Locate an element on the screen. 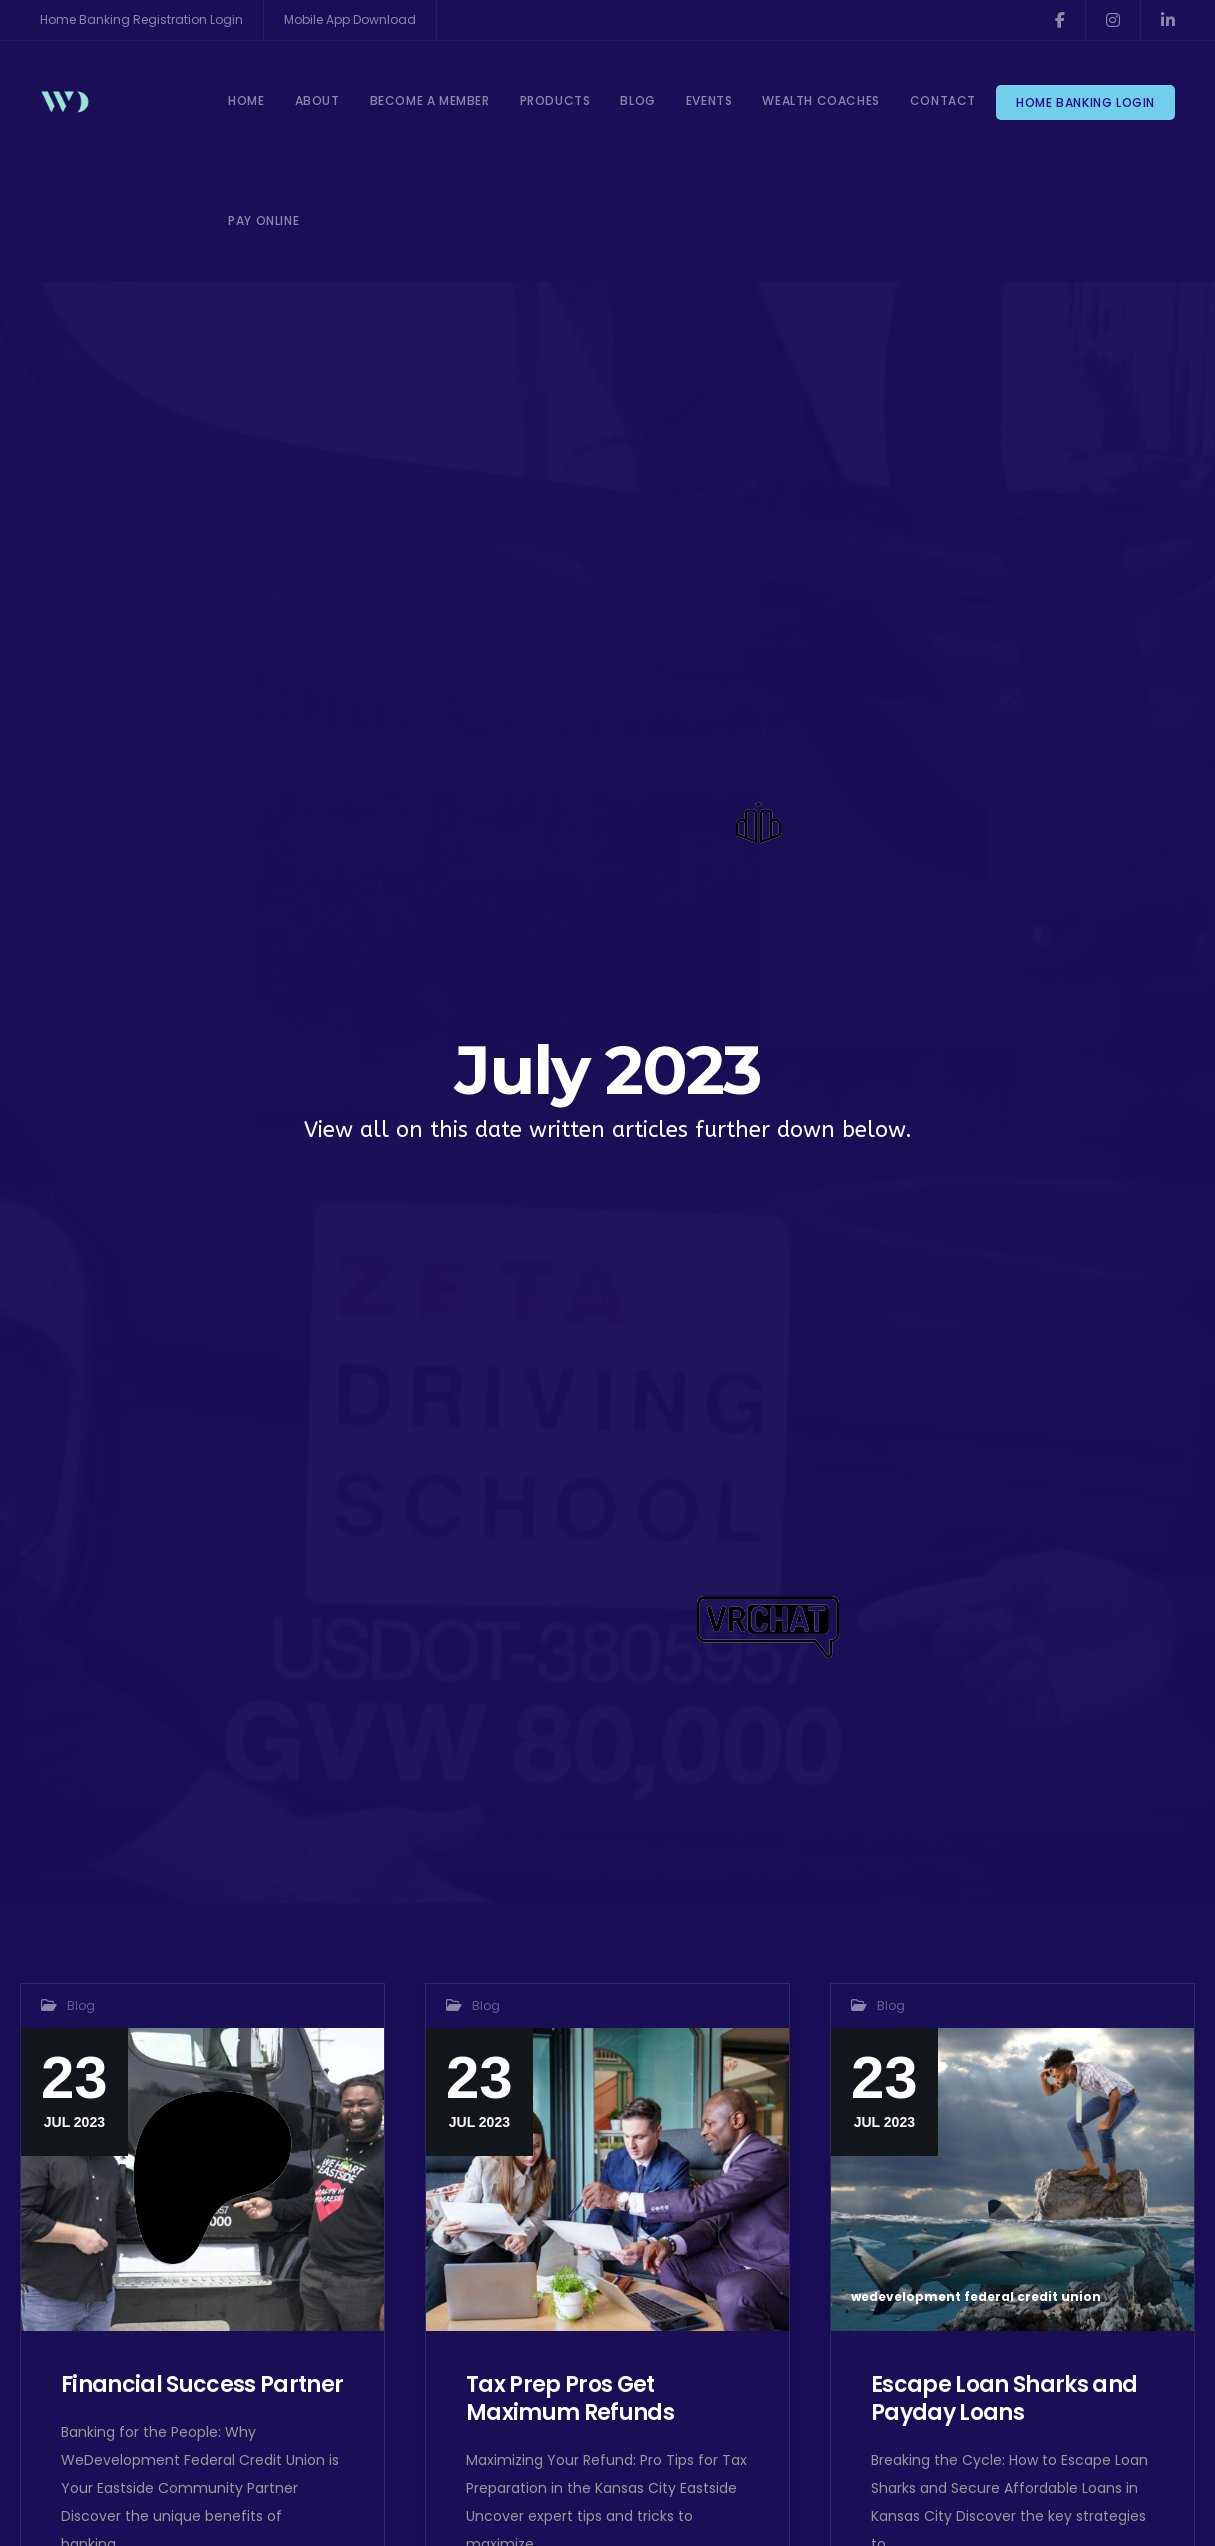  visit patreon page is located at coordinates (212, 2177).